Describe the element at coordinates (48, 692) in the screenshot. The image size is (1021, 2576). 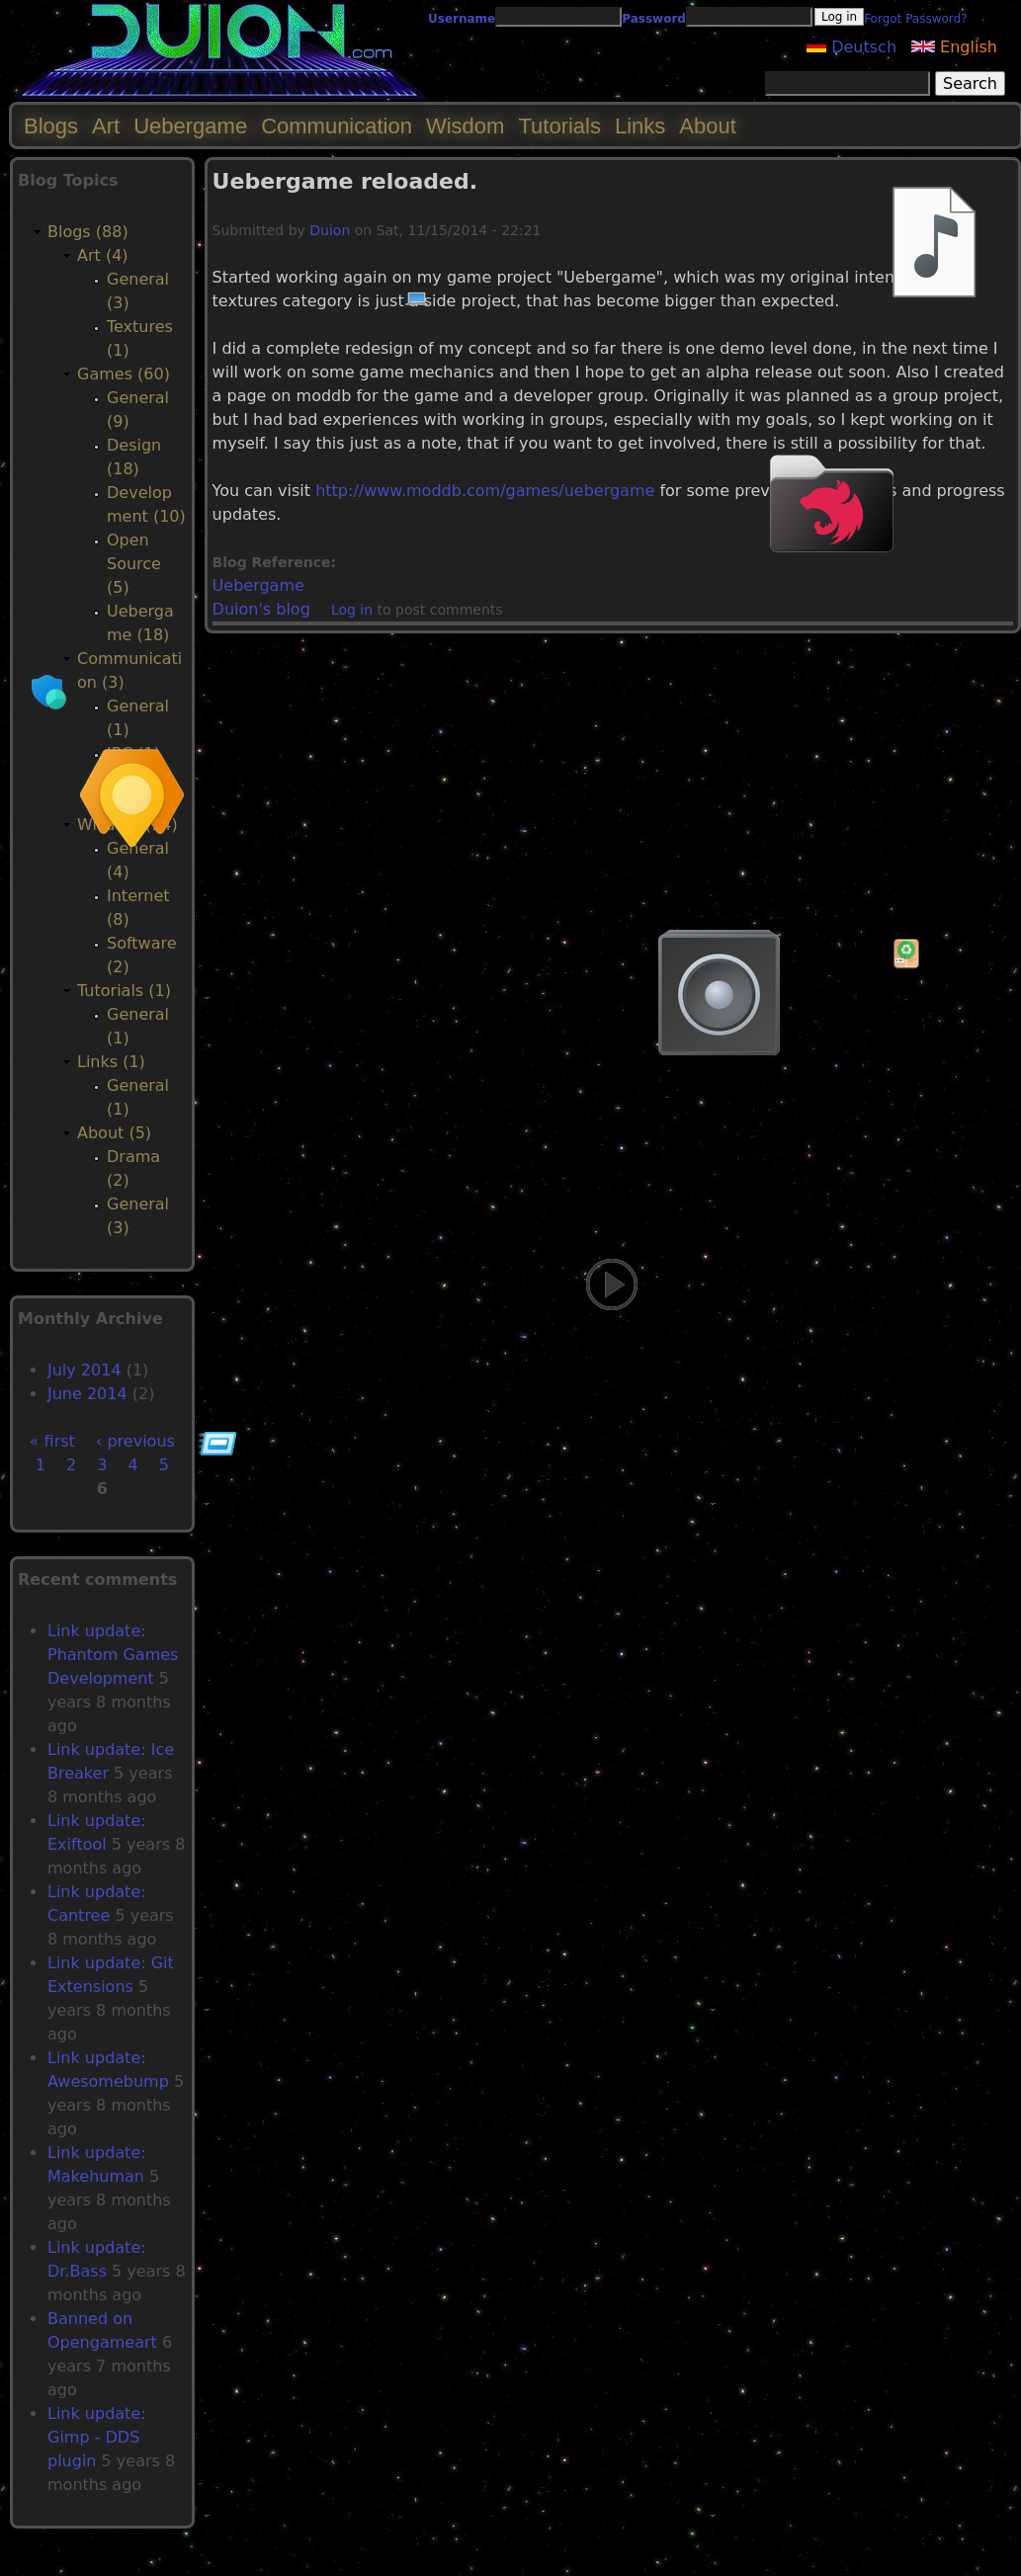
I see `view security status or protection settings` at that location.